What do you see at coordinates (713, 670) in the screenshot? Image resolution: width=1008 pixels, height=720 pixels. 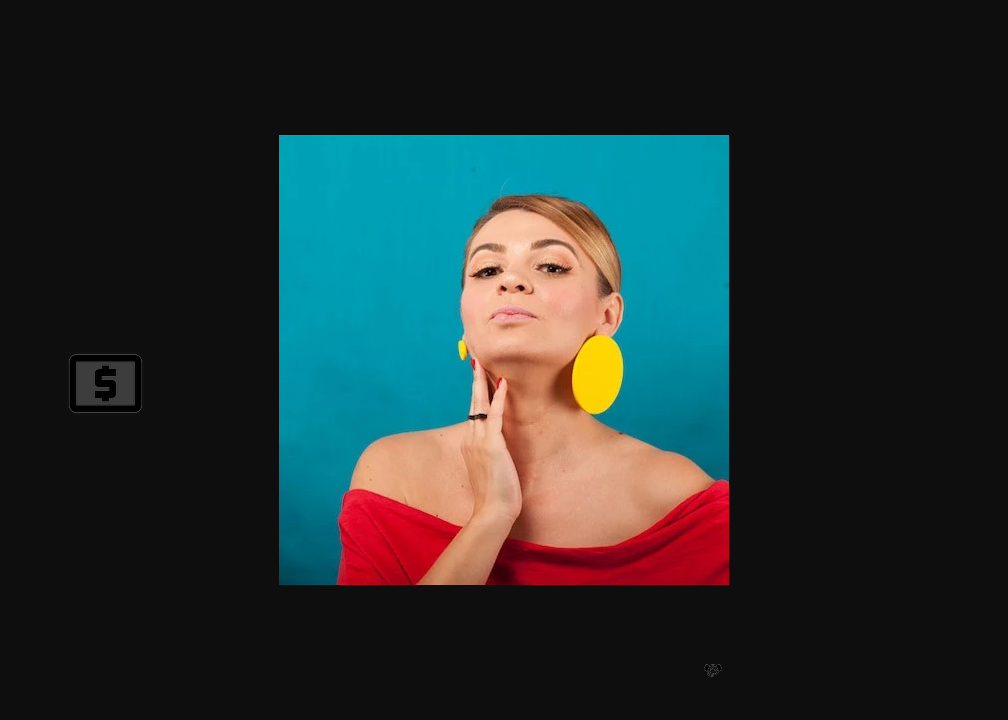 I see `indicates a partnership or collaboration` at bounding box center [713, 670].